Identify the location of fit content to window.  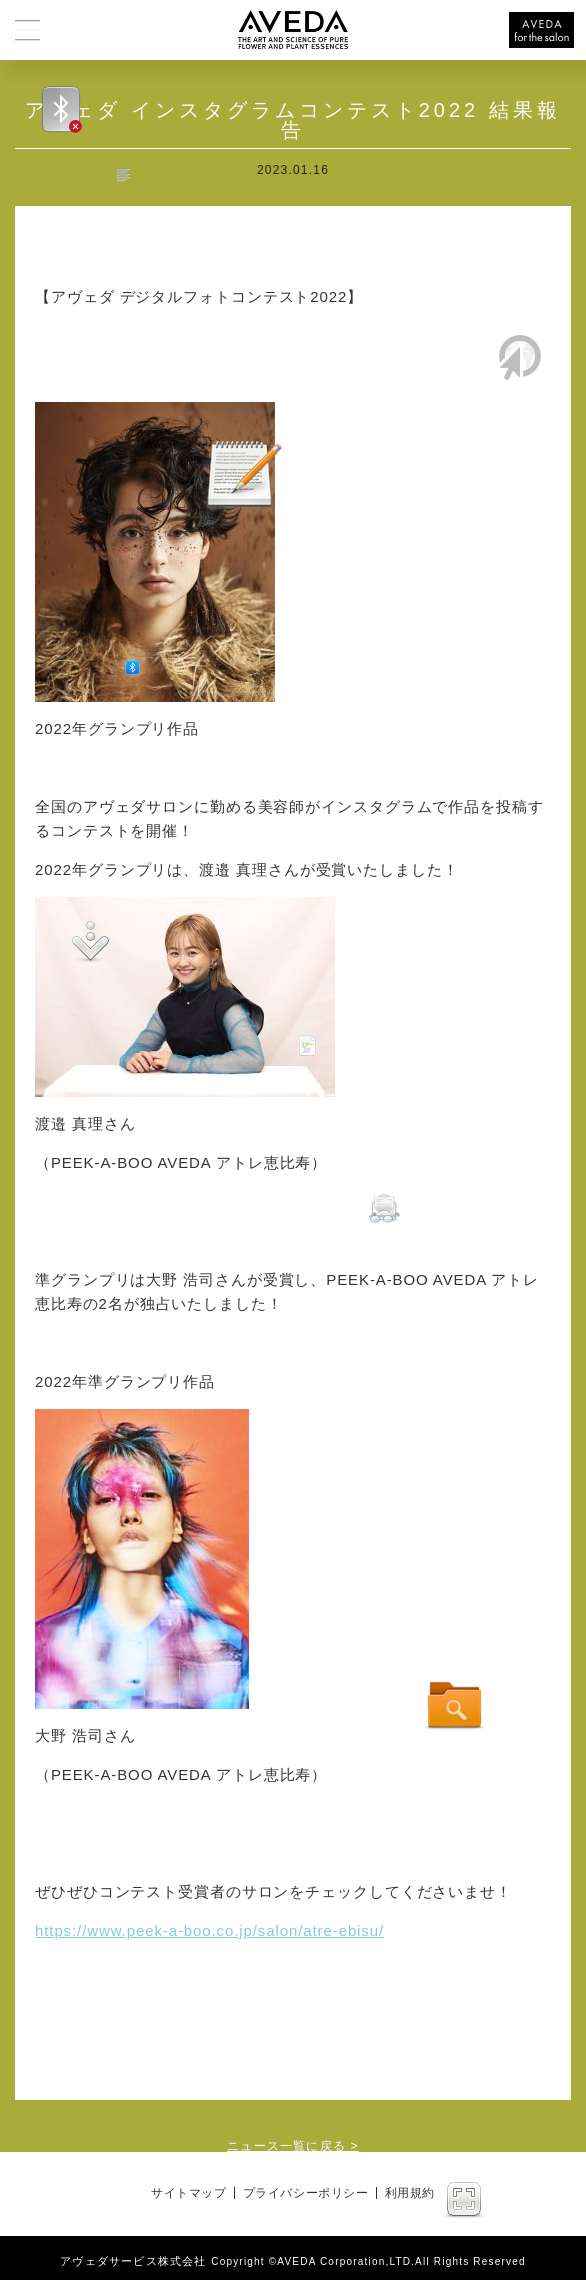
(464, 2198).